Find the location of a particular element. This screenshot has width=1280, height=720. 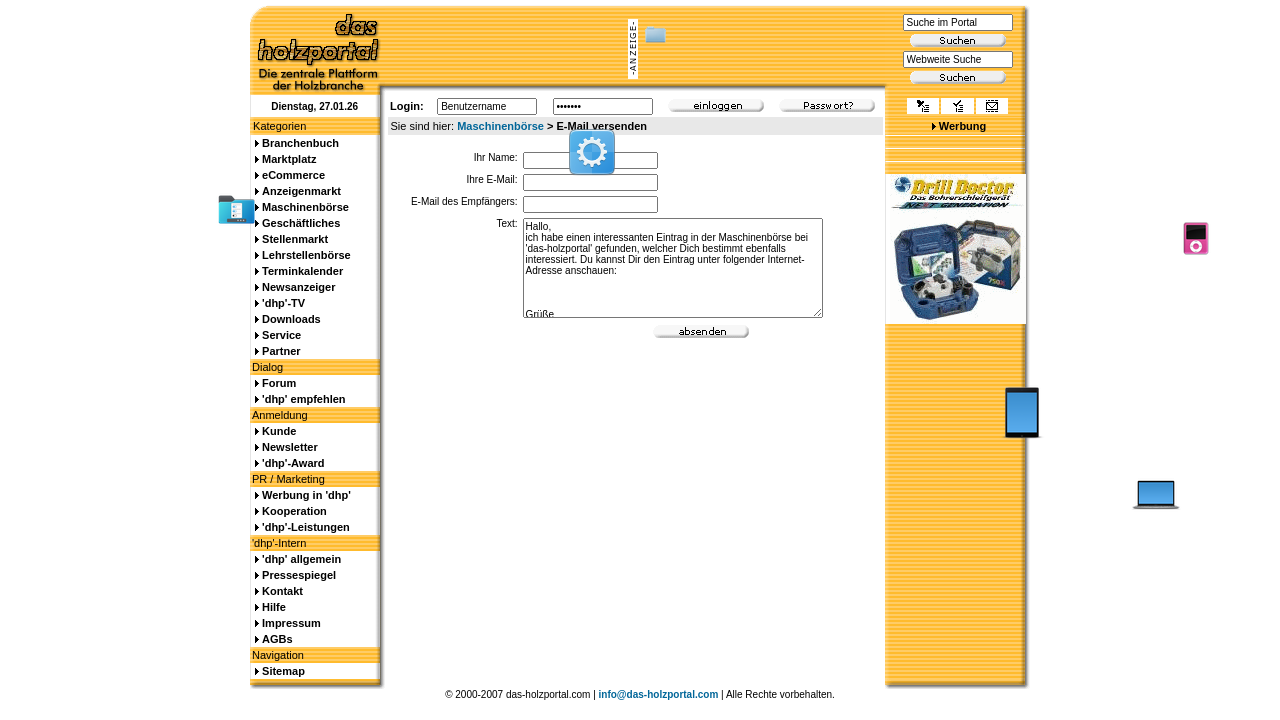

windows executable file type indicator is located at coordinates (592, 152).